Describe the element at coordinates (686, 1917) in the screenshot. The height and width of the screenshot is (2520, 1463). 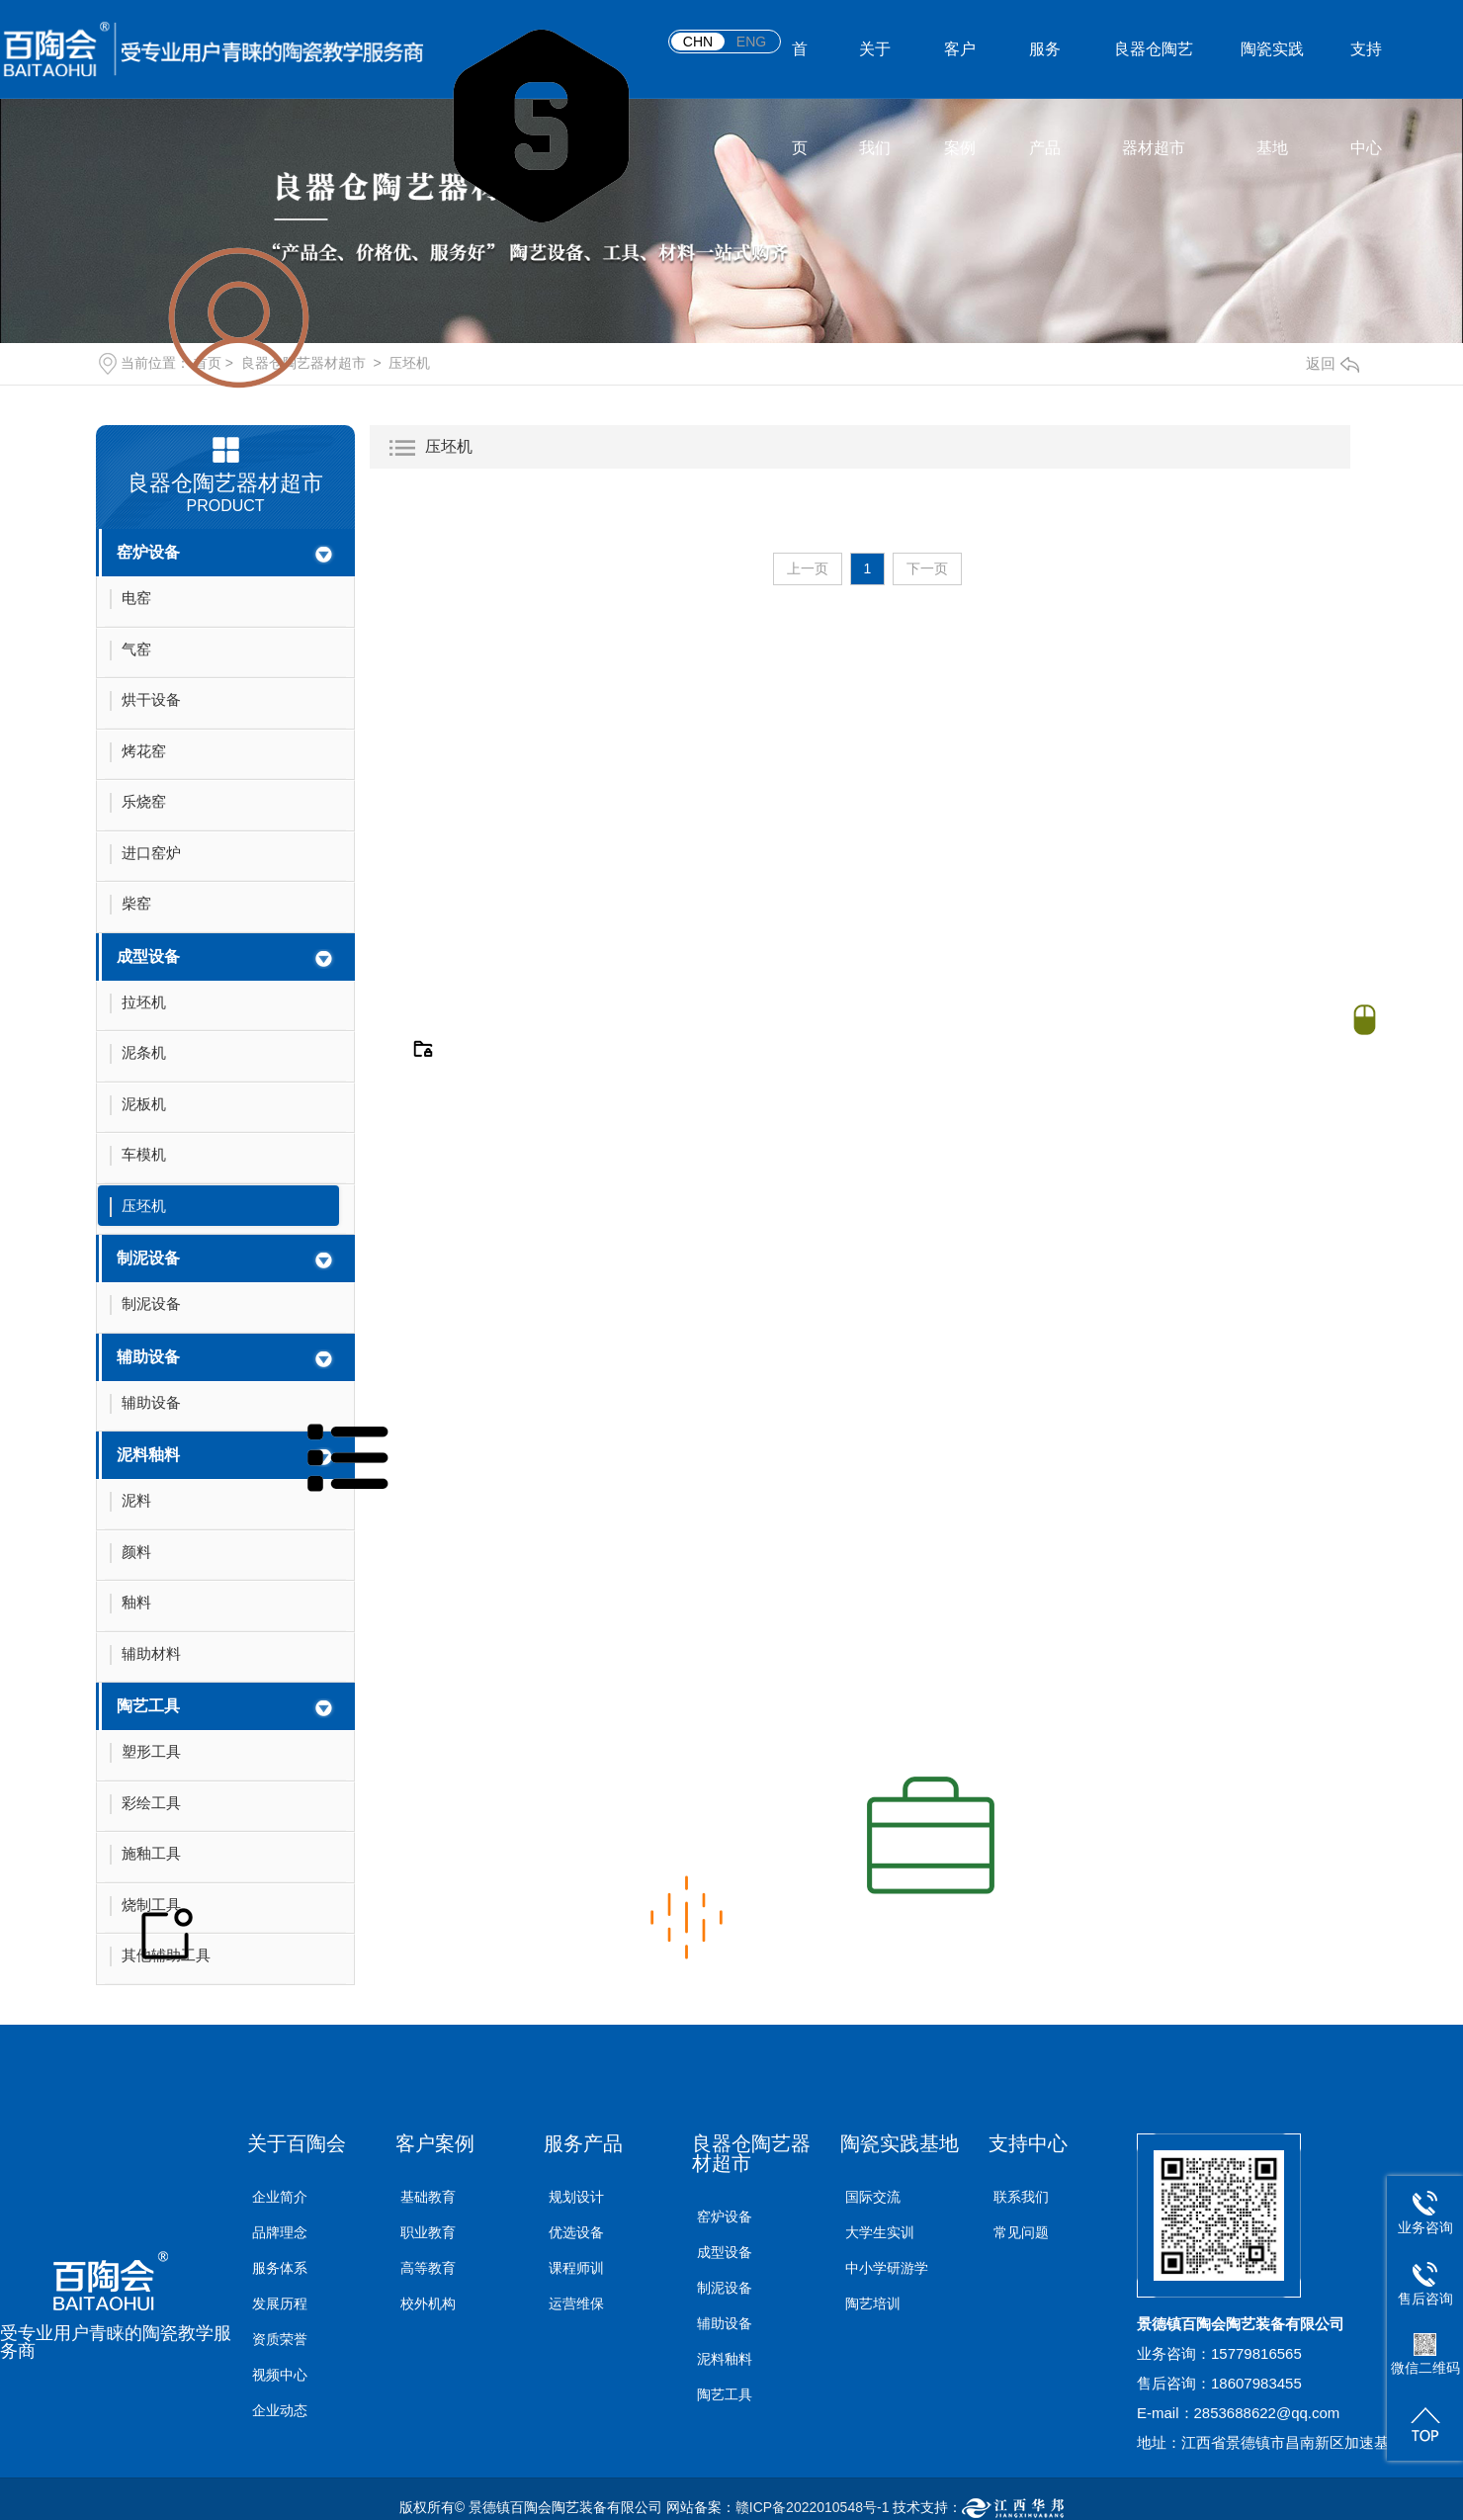
I see `open google podcasts` at that location.